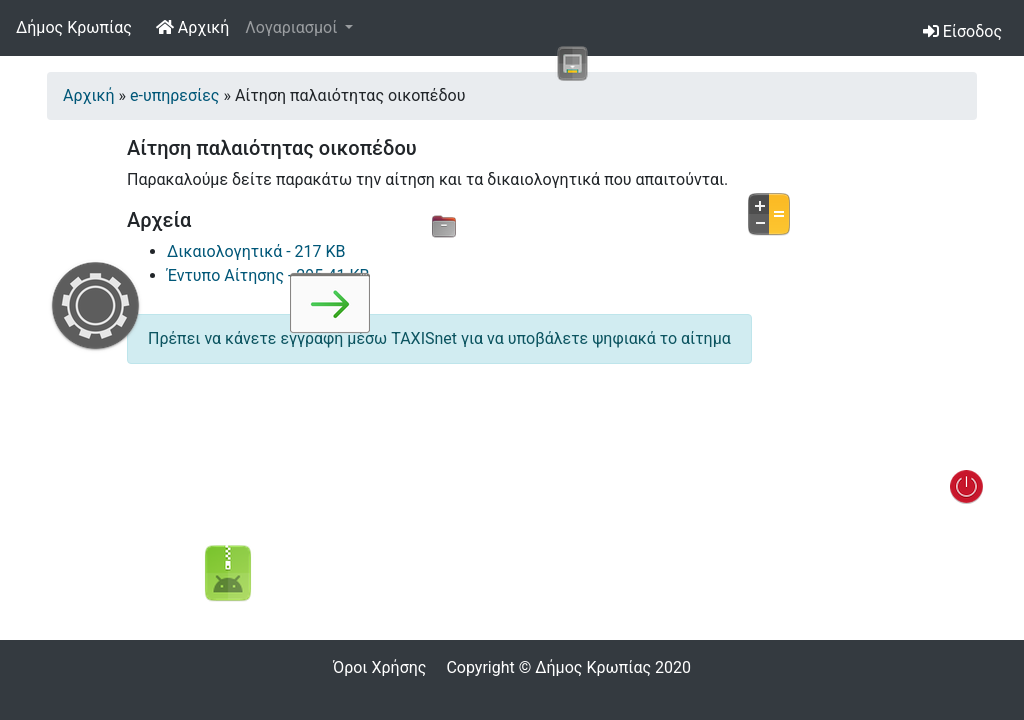  Describe the element at coordinates (95, 305) in the screenshot. I see `indicates system or device settings` at that location.